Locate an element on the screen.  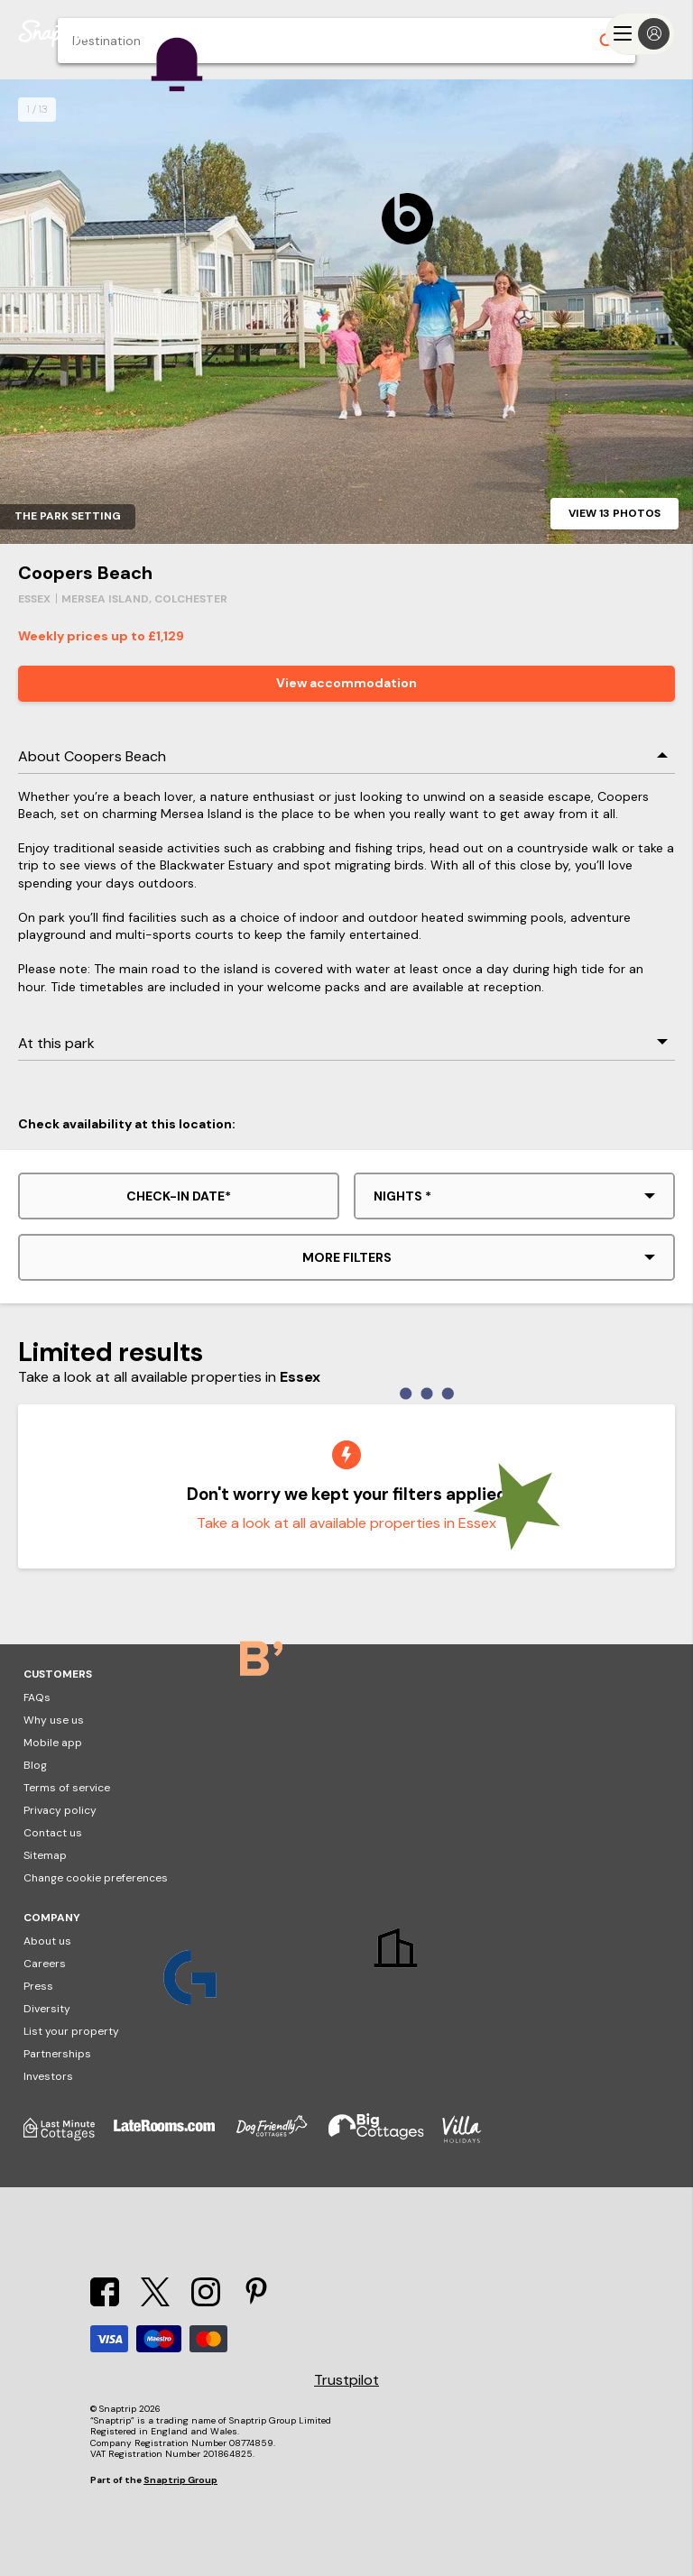
access more options or actions is located at coordinates (427, 1394).